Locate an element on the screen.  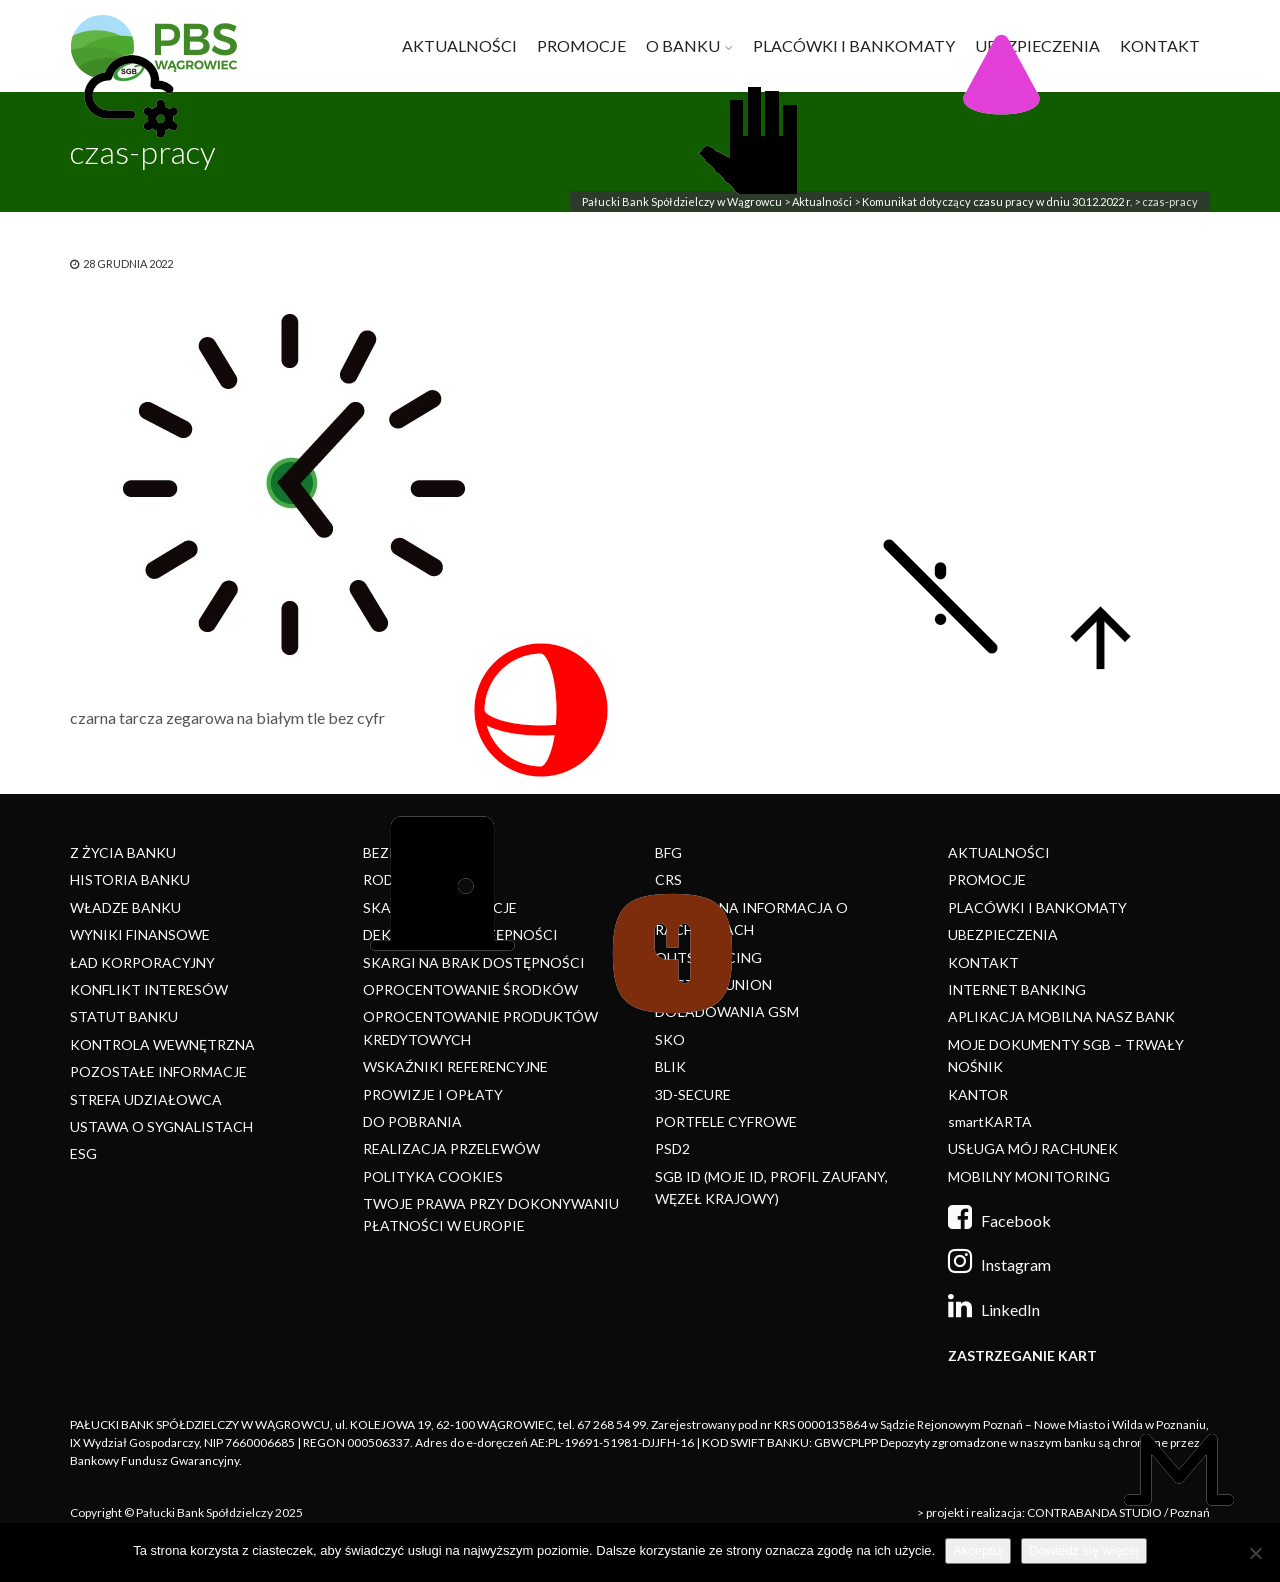
indicates a traffic cone or construction zone is located at coordinates (1001, 76).